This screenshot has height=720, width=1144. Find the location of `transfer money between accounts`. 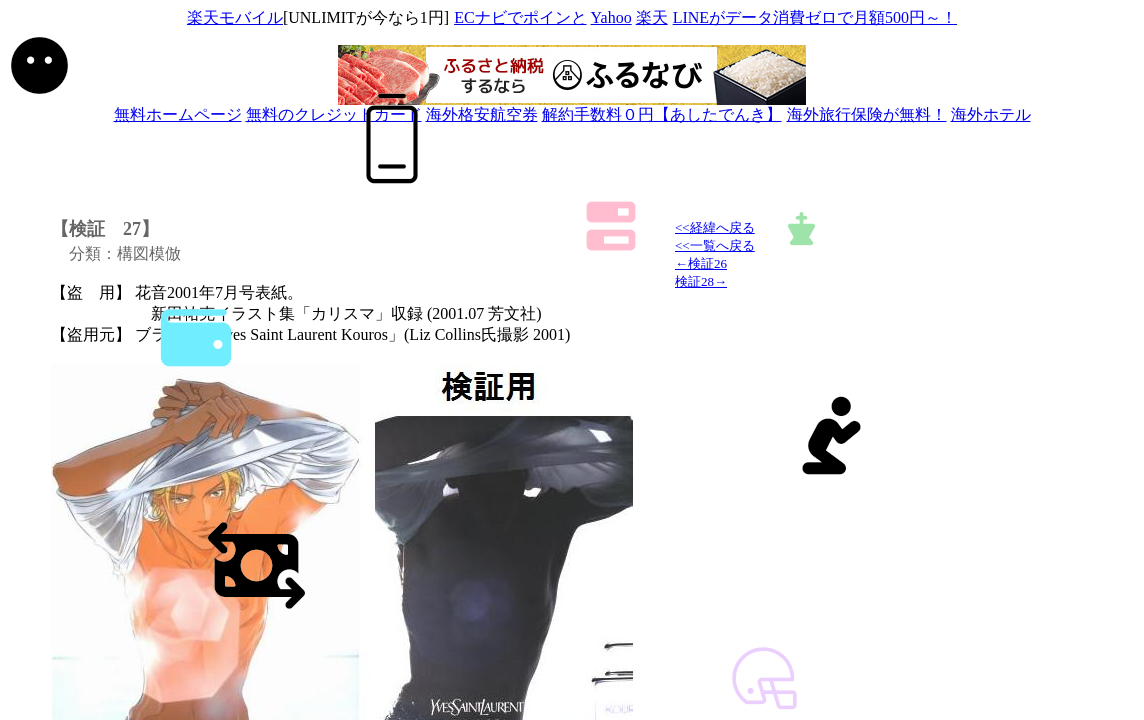

transfer money between accounts is located at coordinates (256, 565).